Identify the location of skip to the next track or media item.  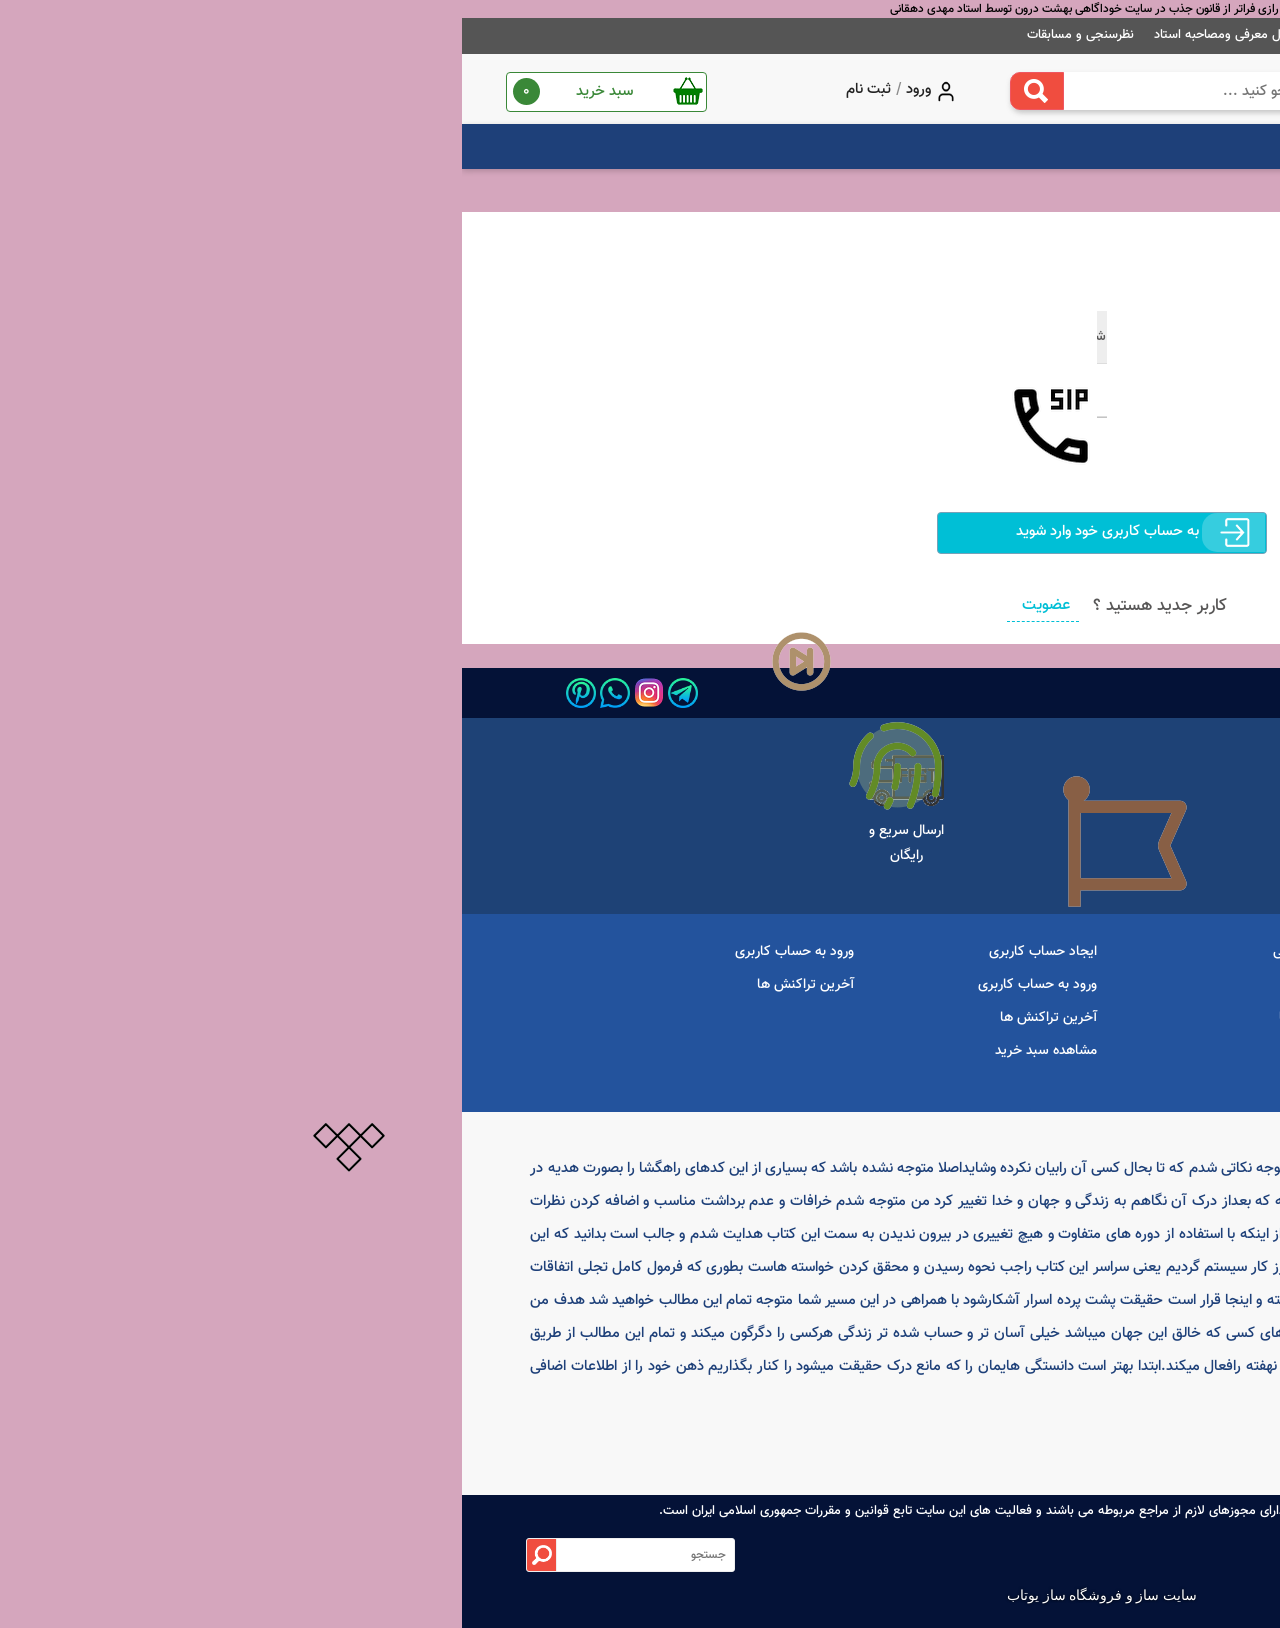
(801, 661).